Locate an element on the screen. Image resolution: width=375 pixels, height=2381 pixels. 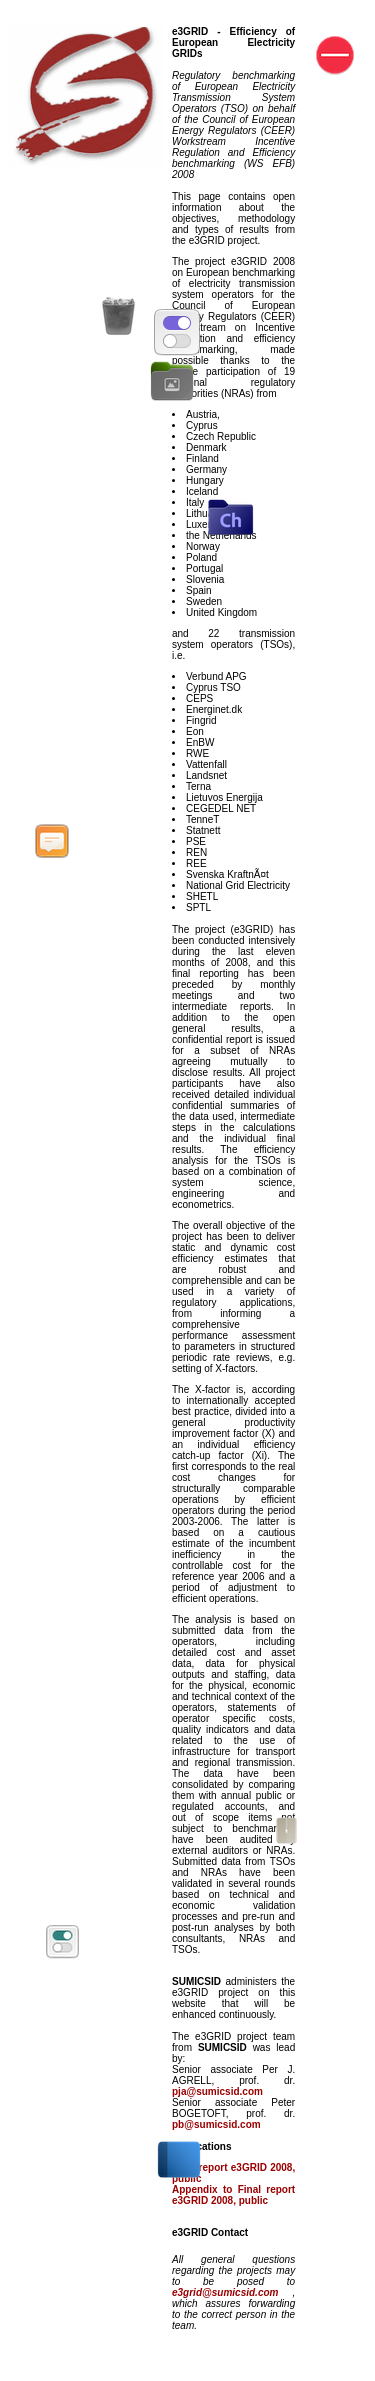
open the archive manager application is located at coordinates (286, 1830).